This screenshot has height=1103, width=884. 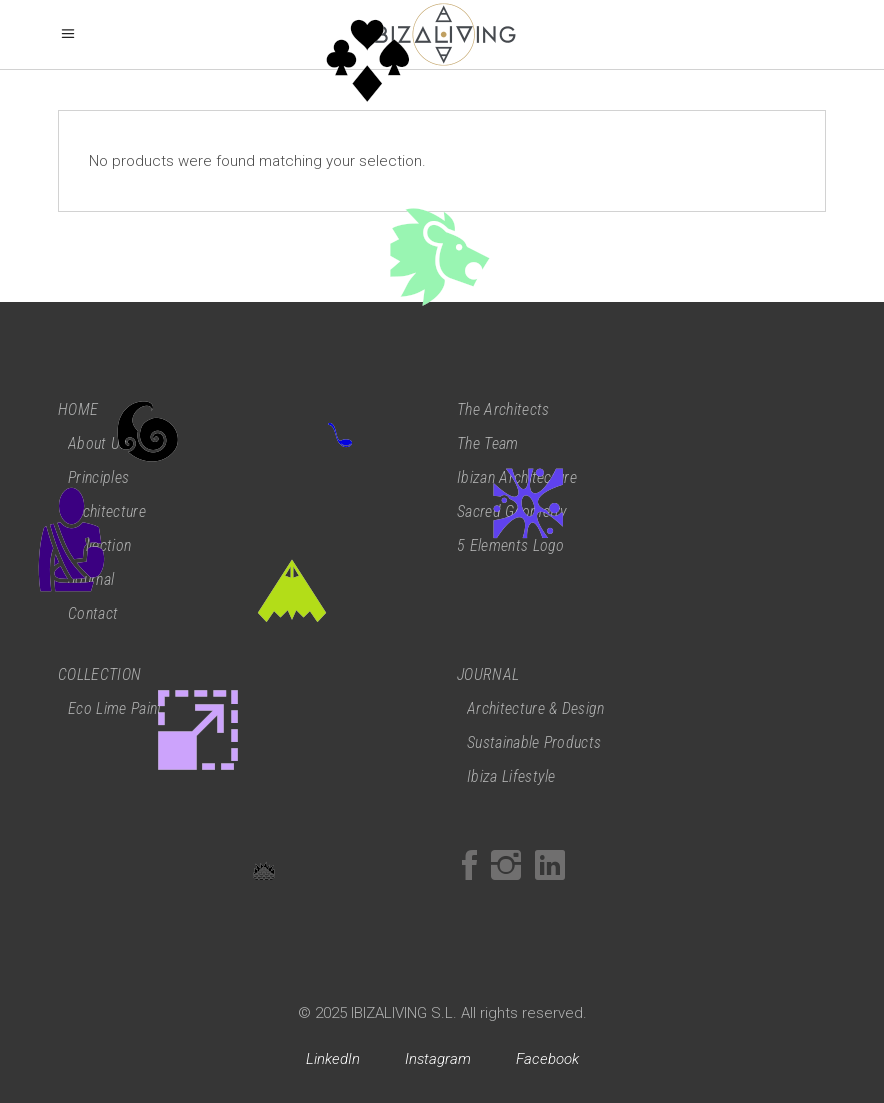 I want to click on indicates an injury or medical condition, so click(x=71, y=539).